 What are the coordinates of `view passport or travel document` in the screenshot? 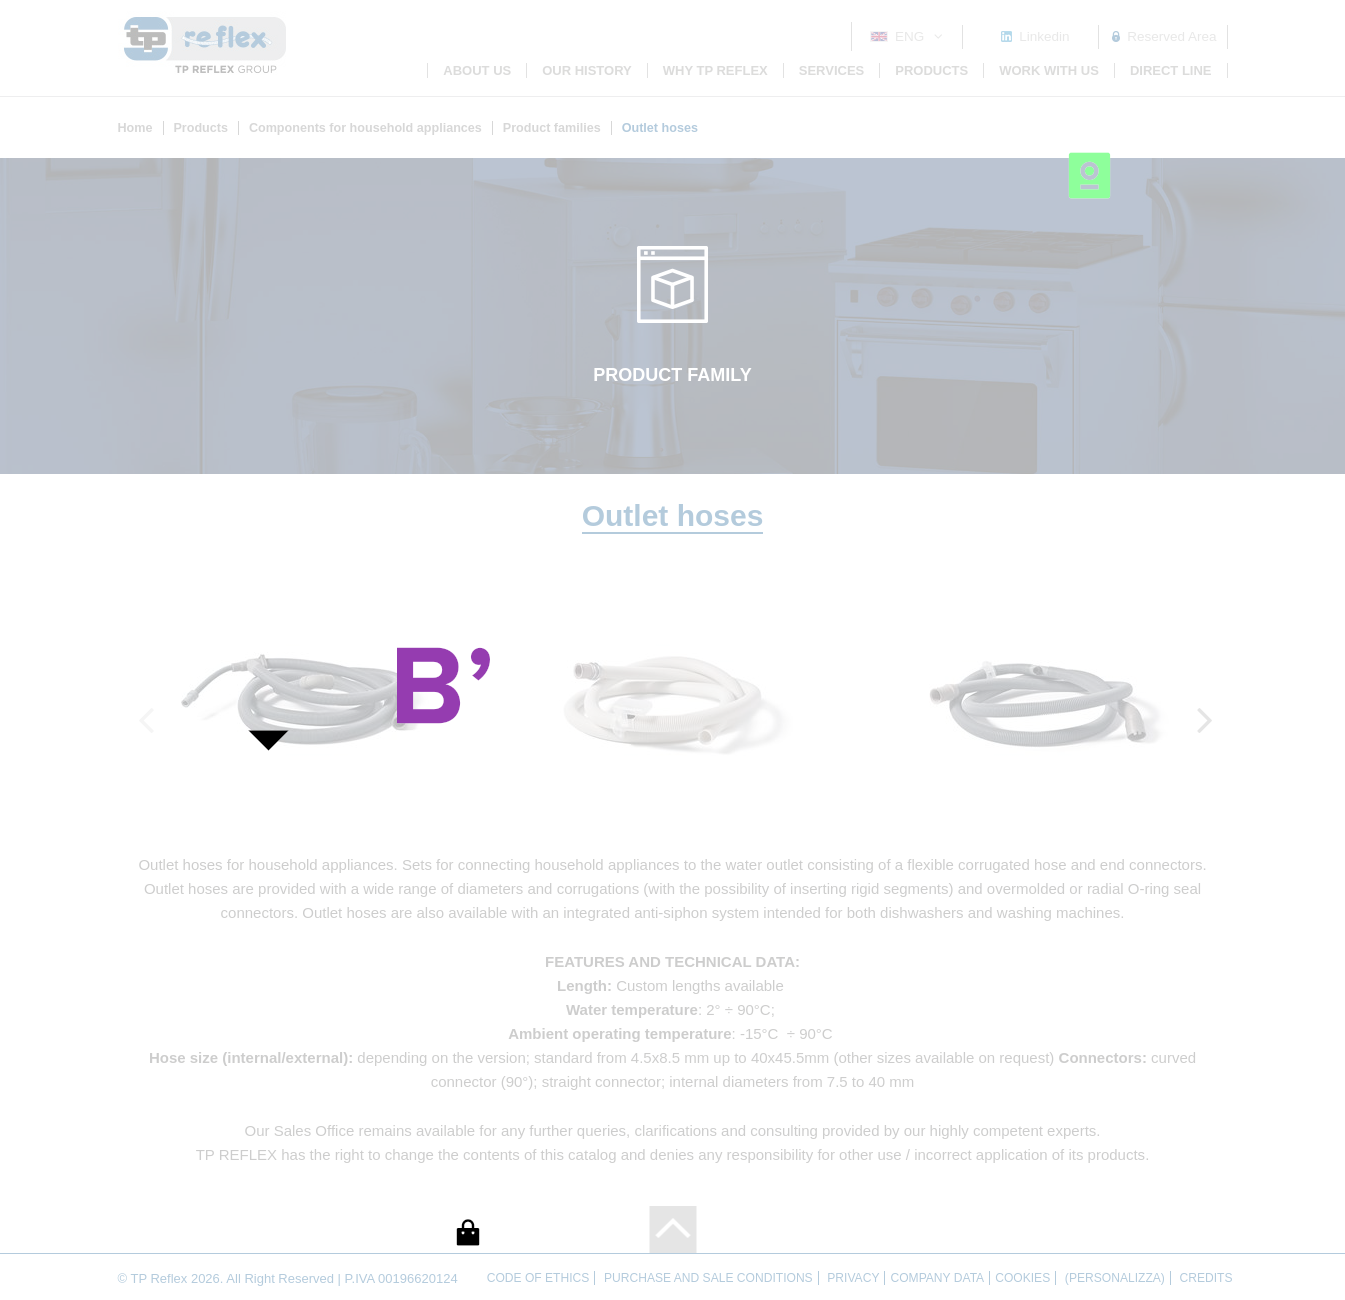 It's located at (1089, 175).